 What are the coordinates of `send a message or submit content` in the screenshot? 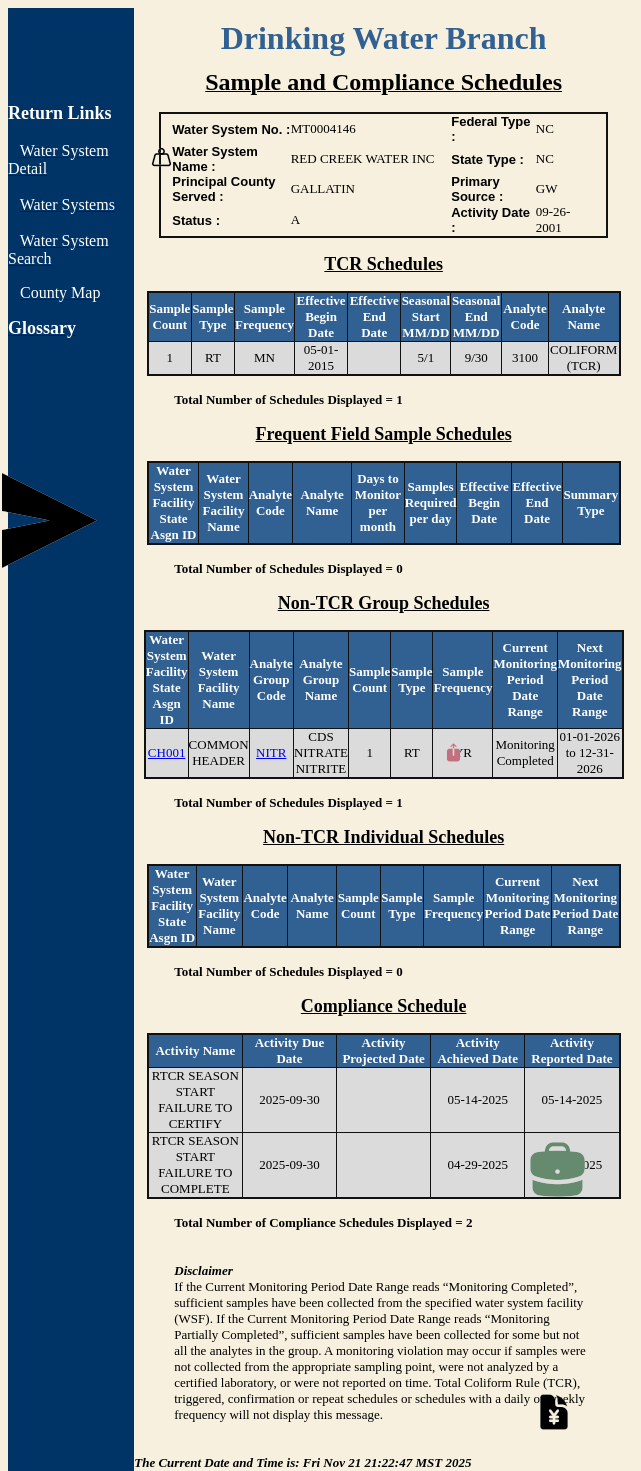 It's located at (49, 520).